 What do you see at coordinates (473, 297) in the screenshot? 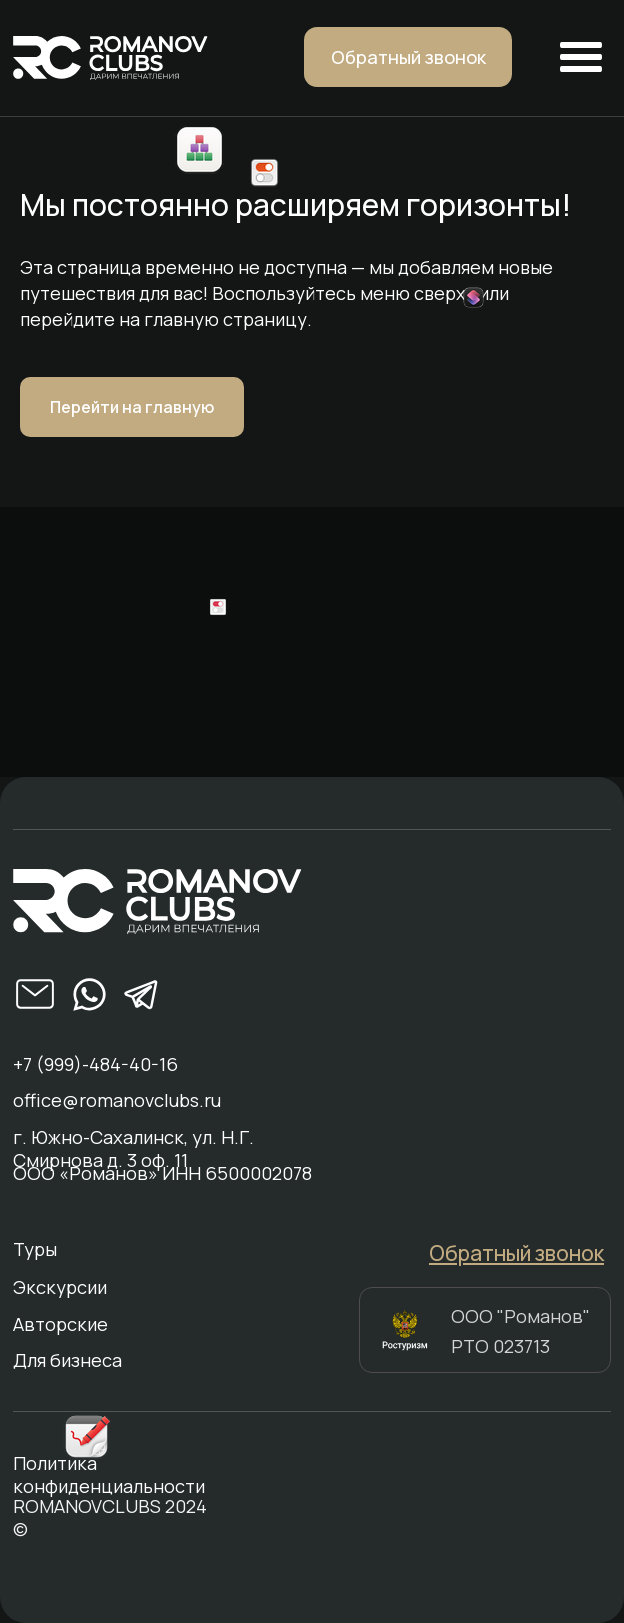
I see `open the shortcuts app` at bounding box center [473, 297].